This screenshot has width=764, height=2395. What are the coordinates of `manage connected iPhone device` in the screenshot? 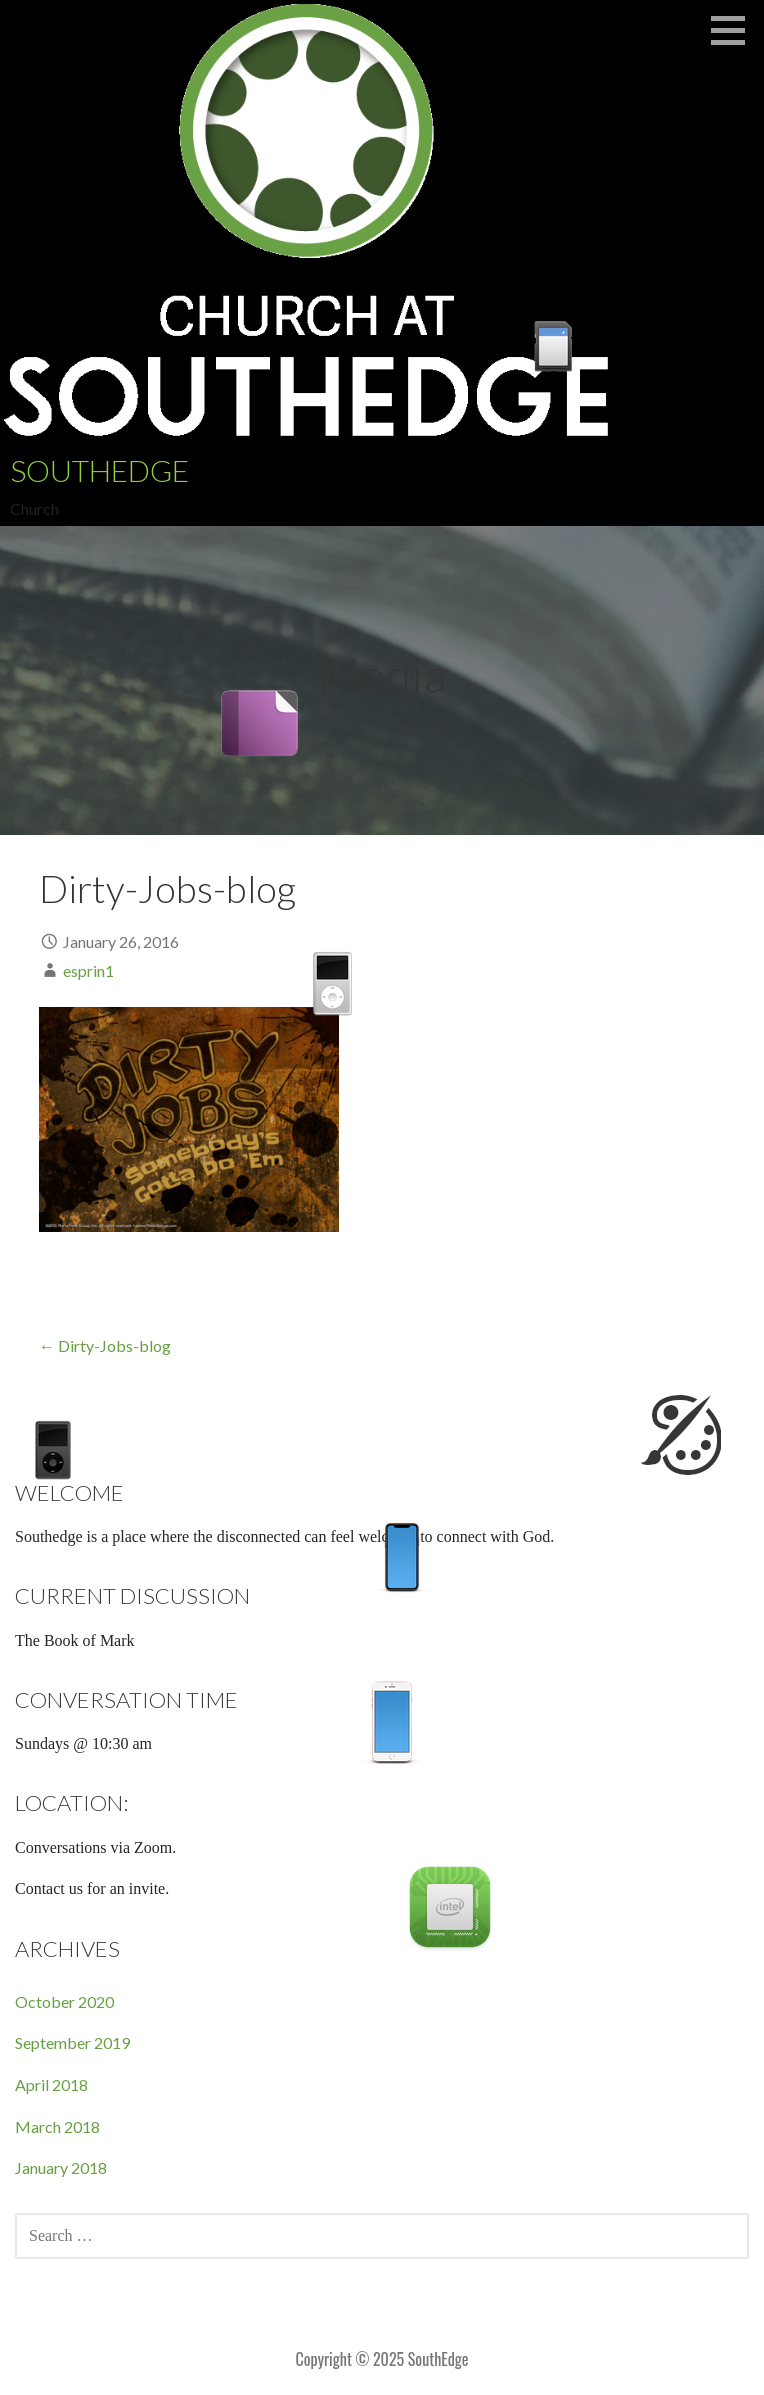 It's located at (392, 1723).